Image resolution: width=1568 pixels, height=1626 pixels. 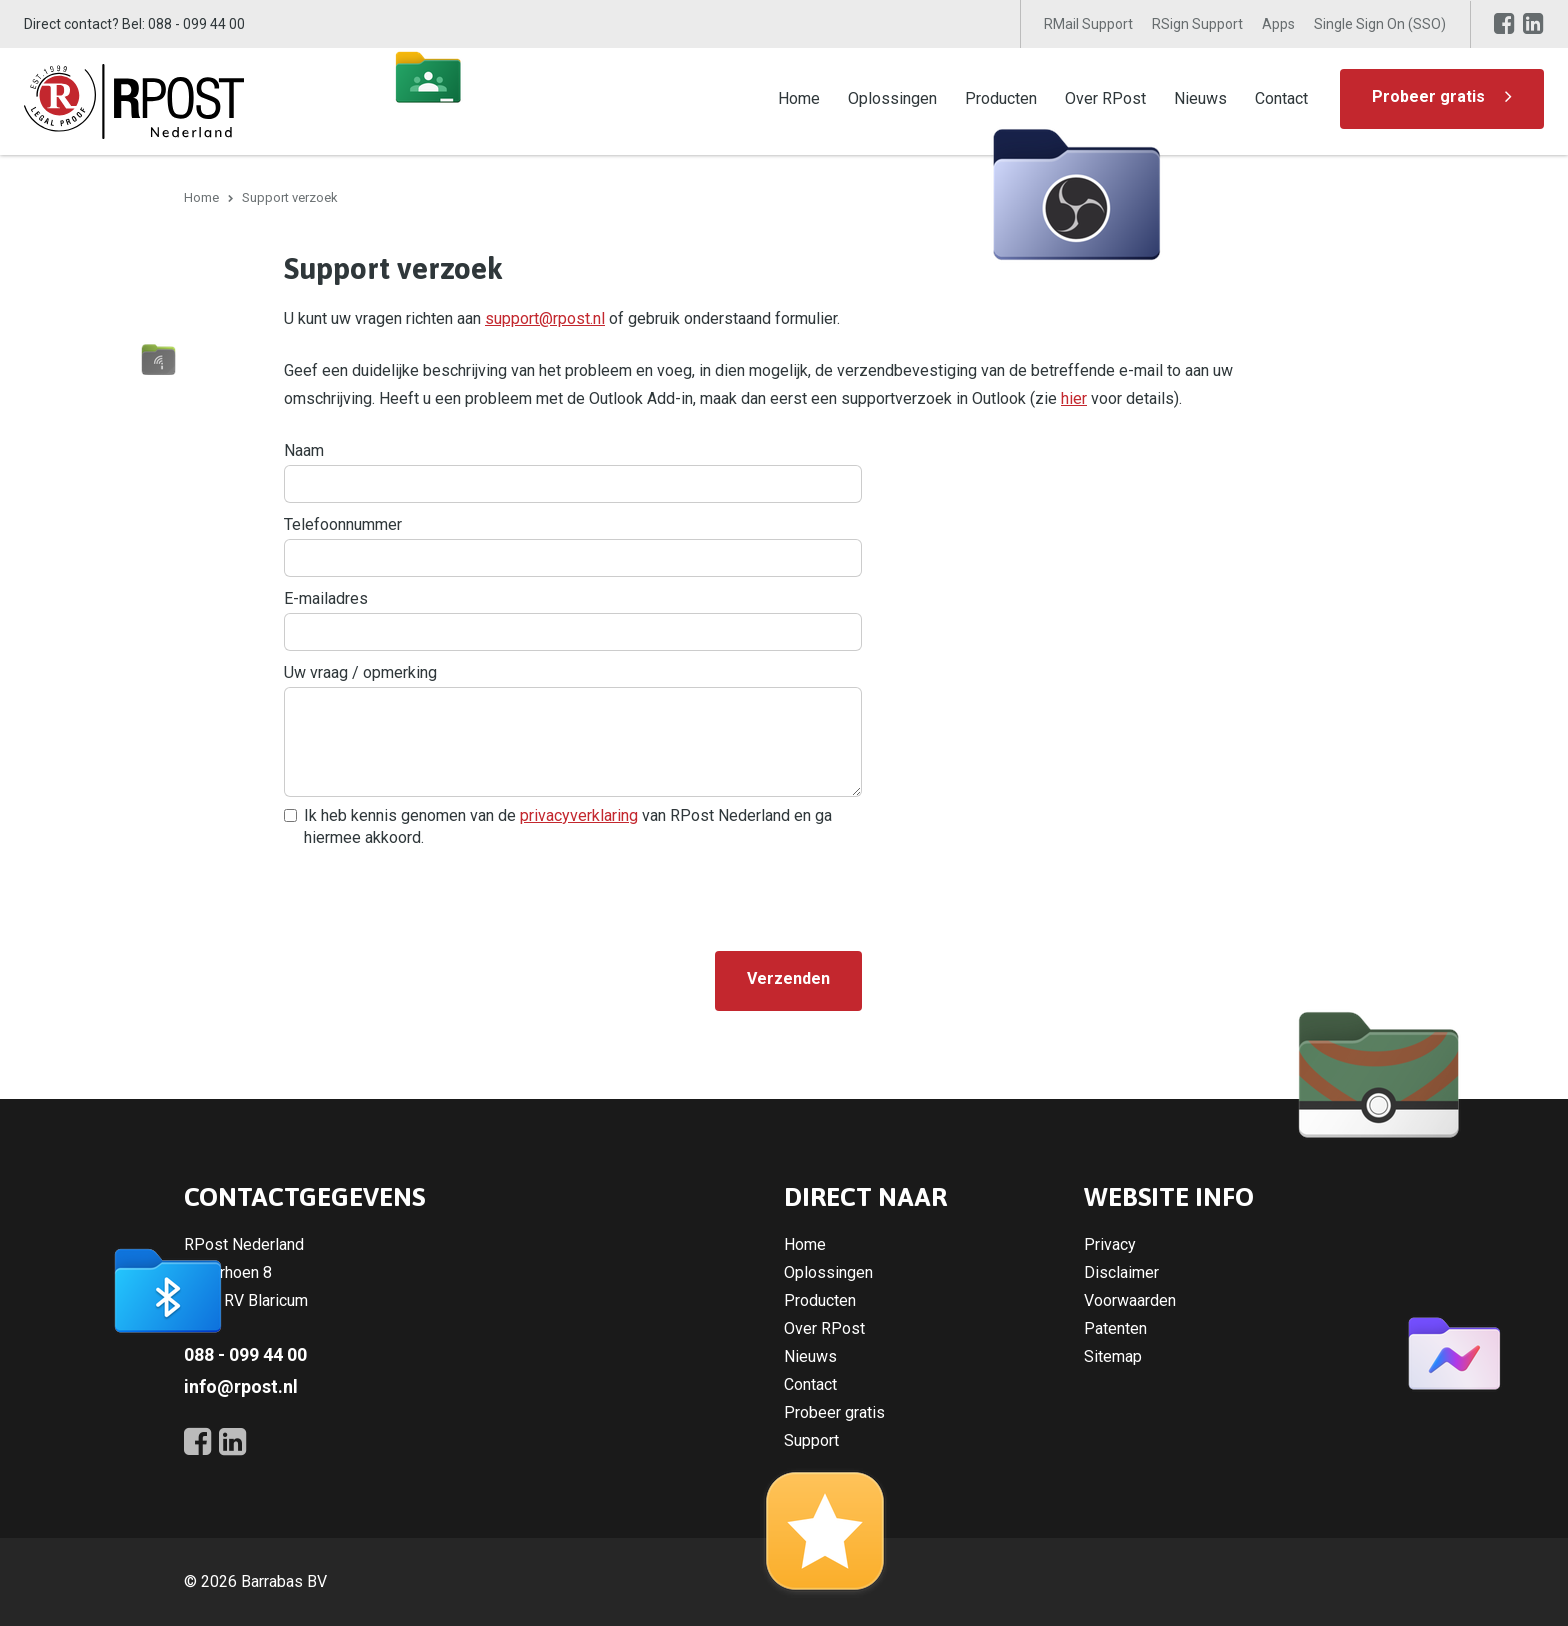 What do you see at coordinates (1378, 1079) in the screenshot?
I see `folder for pokémon nest ball related content` at bounding box center [1378, 1079].